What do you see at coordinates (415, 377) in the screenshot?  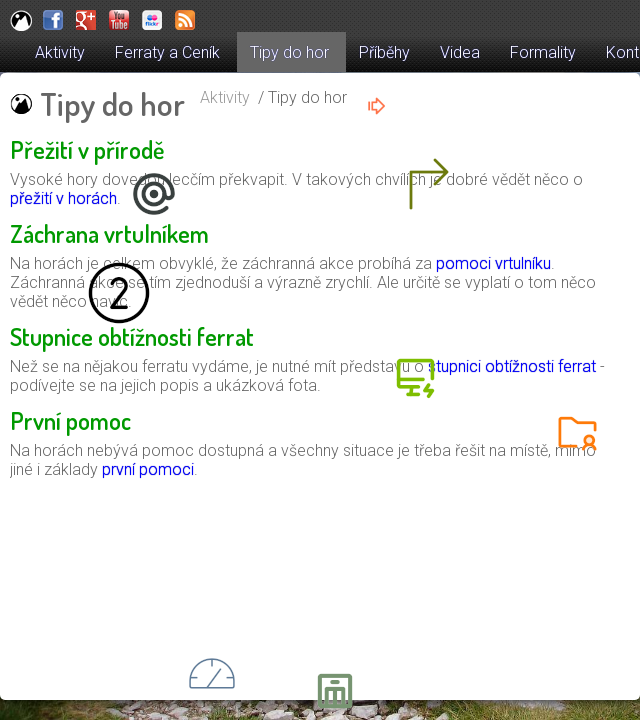 I see `power settings for desktop computer` at bounding box center [415, 377].